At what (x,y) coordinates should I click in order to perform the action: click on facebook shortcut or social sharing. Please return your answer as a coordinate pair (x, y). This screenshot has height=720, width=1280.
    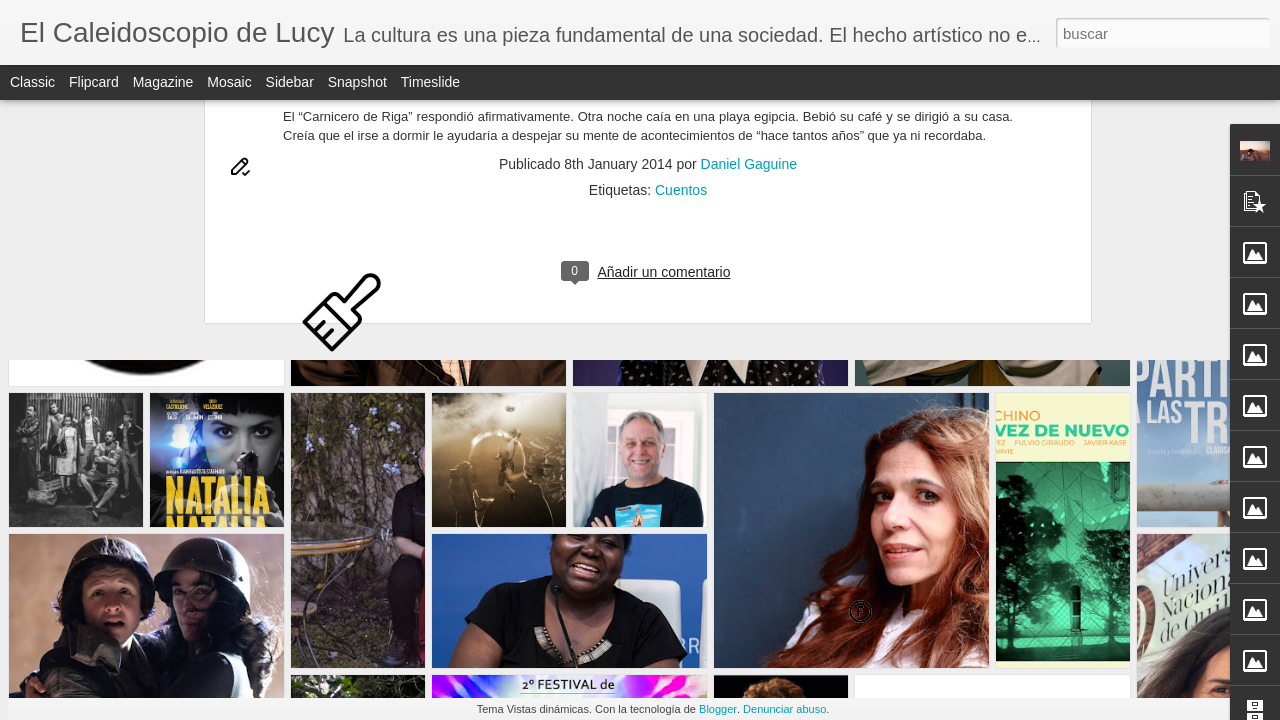
    Looking at the image, I should click on (860, 611).